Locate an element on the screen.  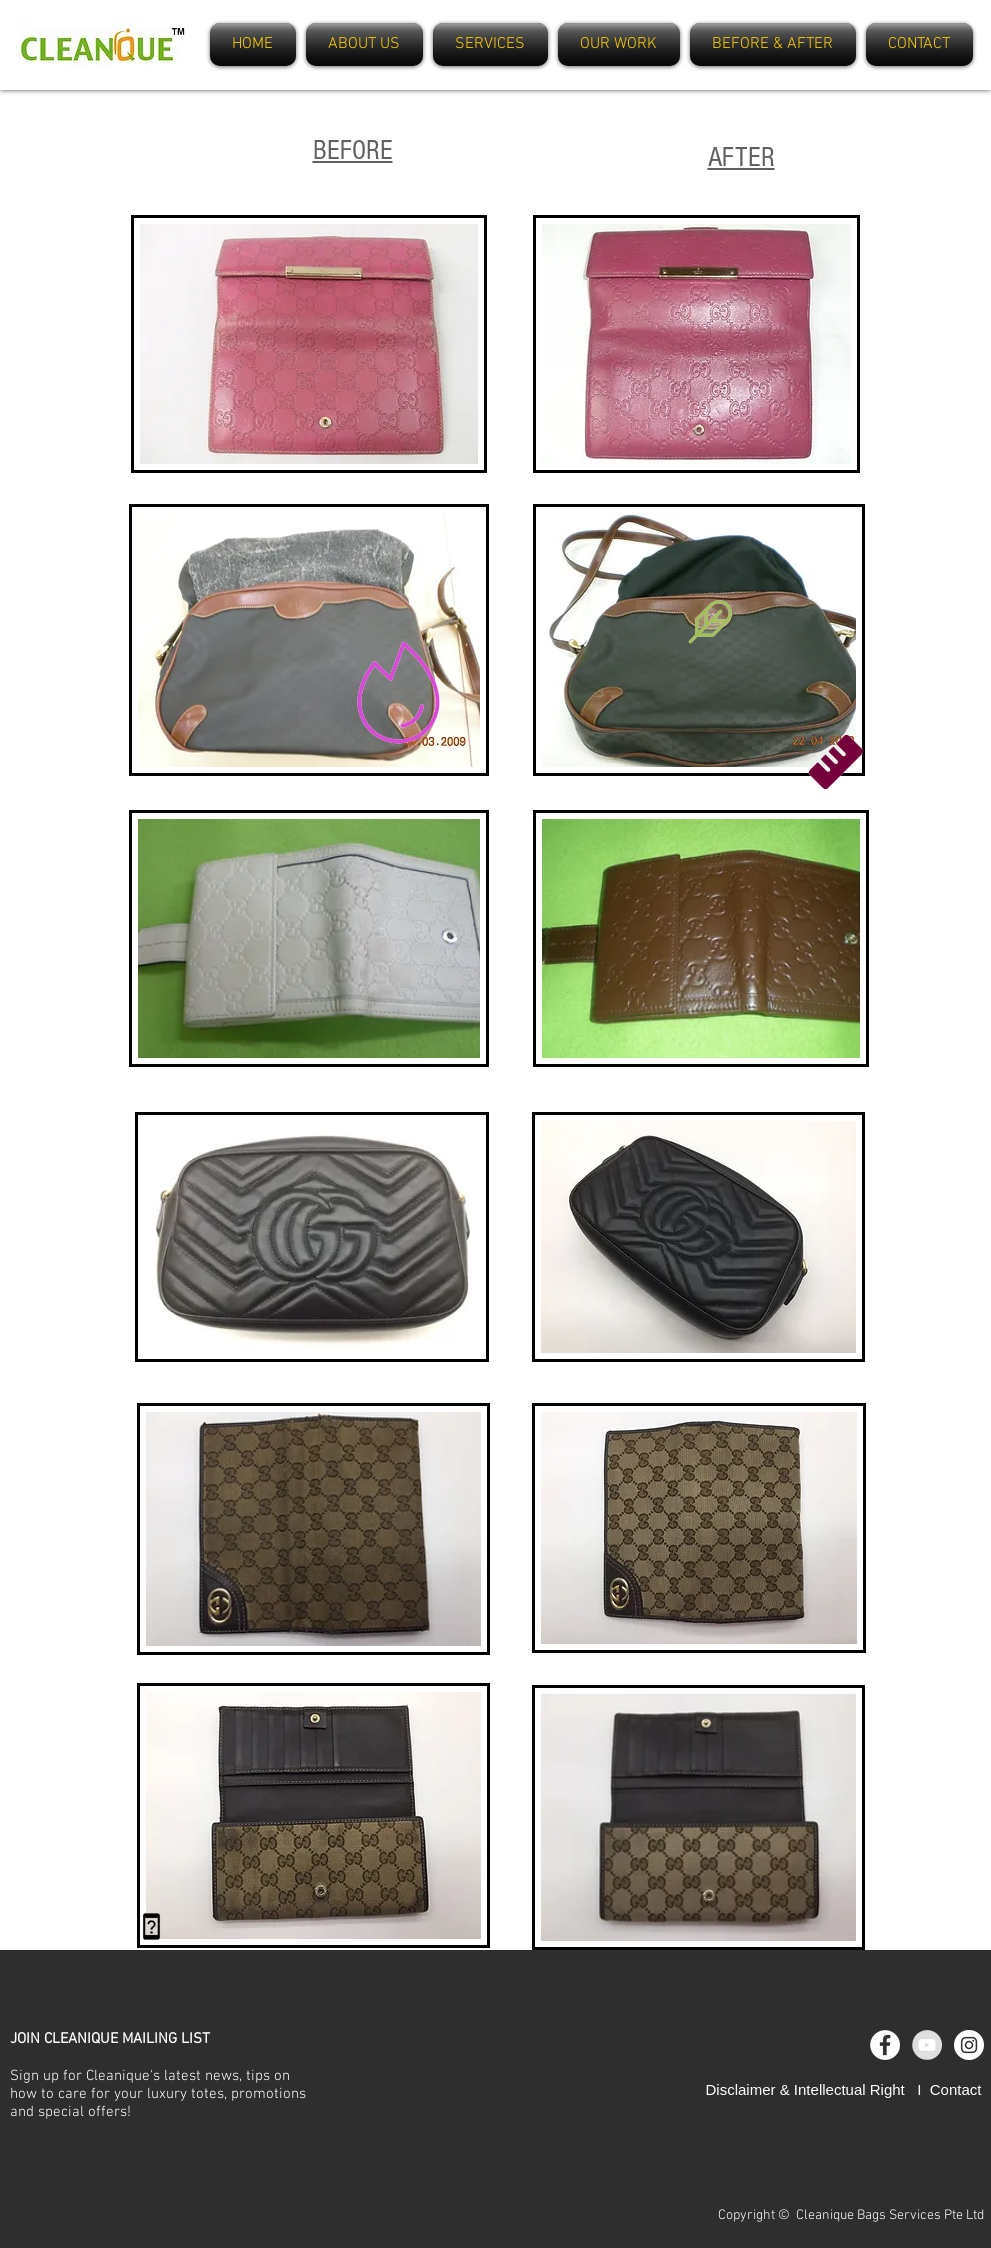
indicates trending or popular content is located at coordinates (398, 694).